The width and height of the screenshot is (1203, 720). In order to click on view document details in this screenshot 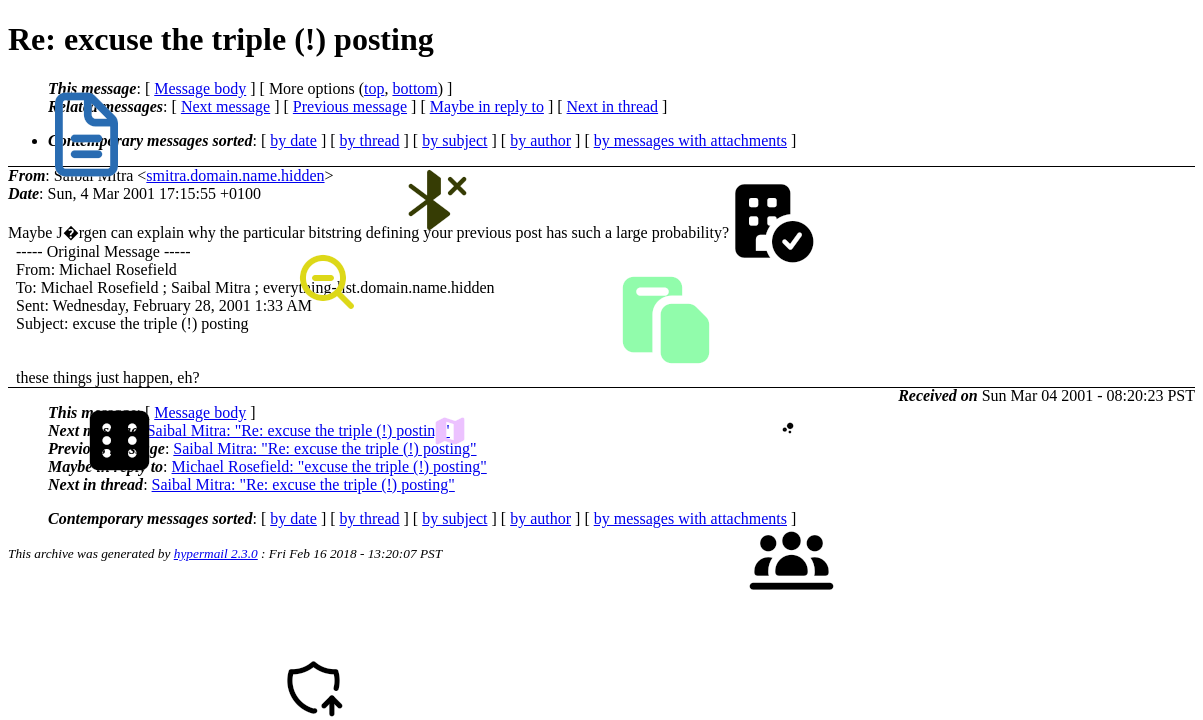, I will do `click(86, 134)`.